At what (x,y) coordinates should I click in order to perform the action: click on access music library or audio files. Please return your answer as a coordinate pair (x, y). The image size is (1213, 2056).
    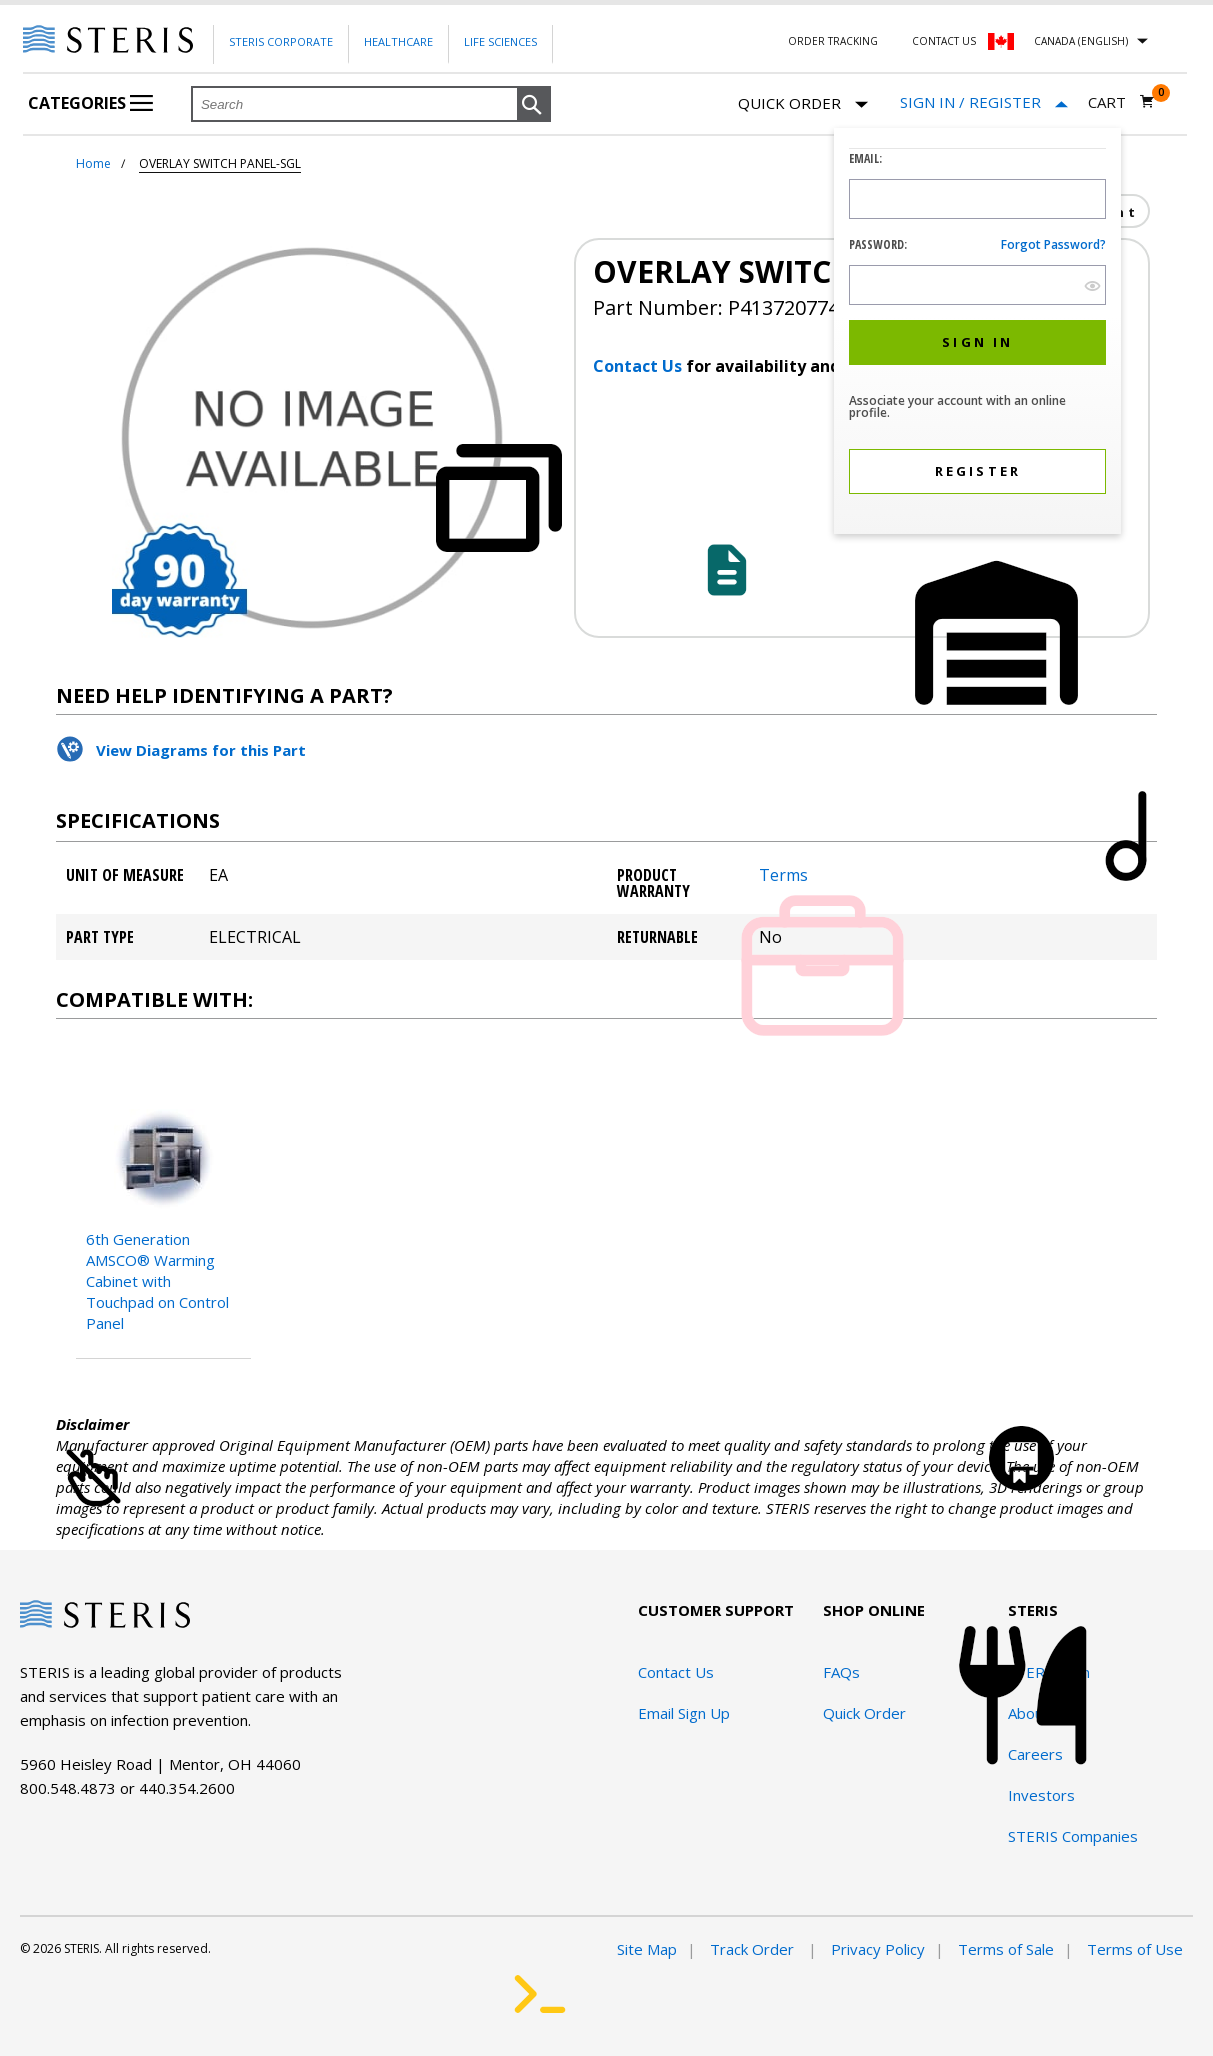
    Looking at the image, I should click on (1126, 836).